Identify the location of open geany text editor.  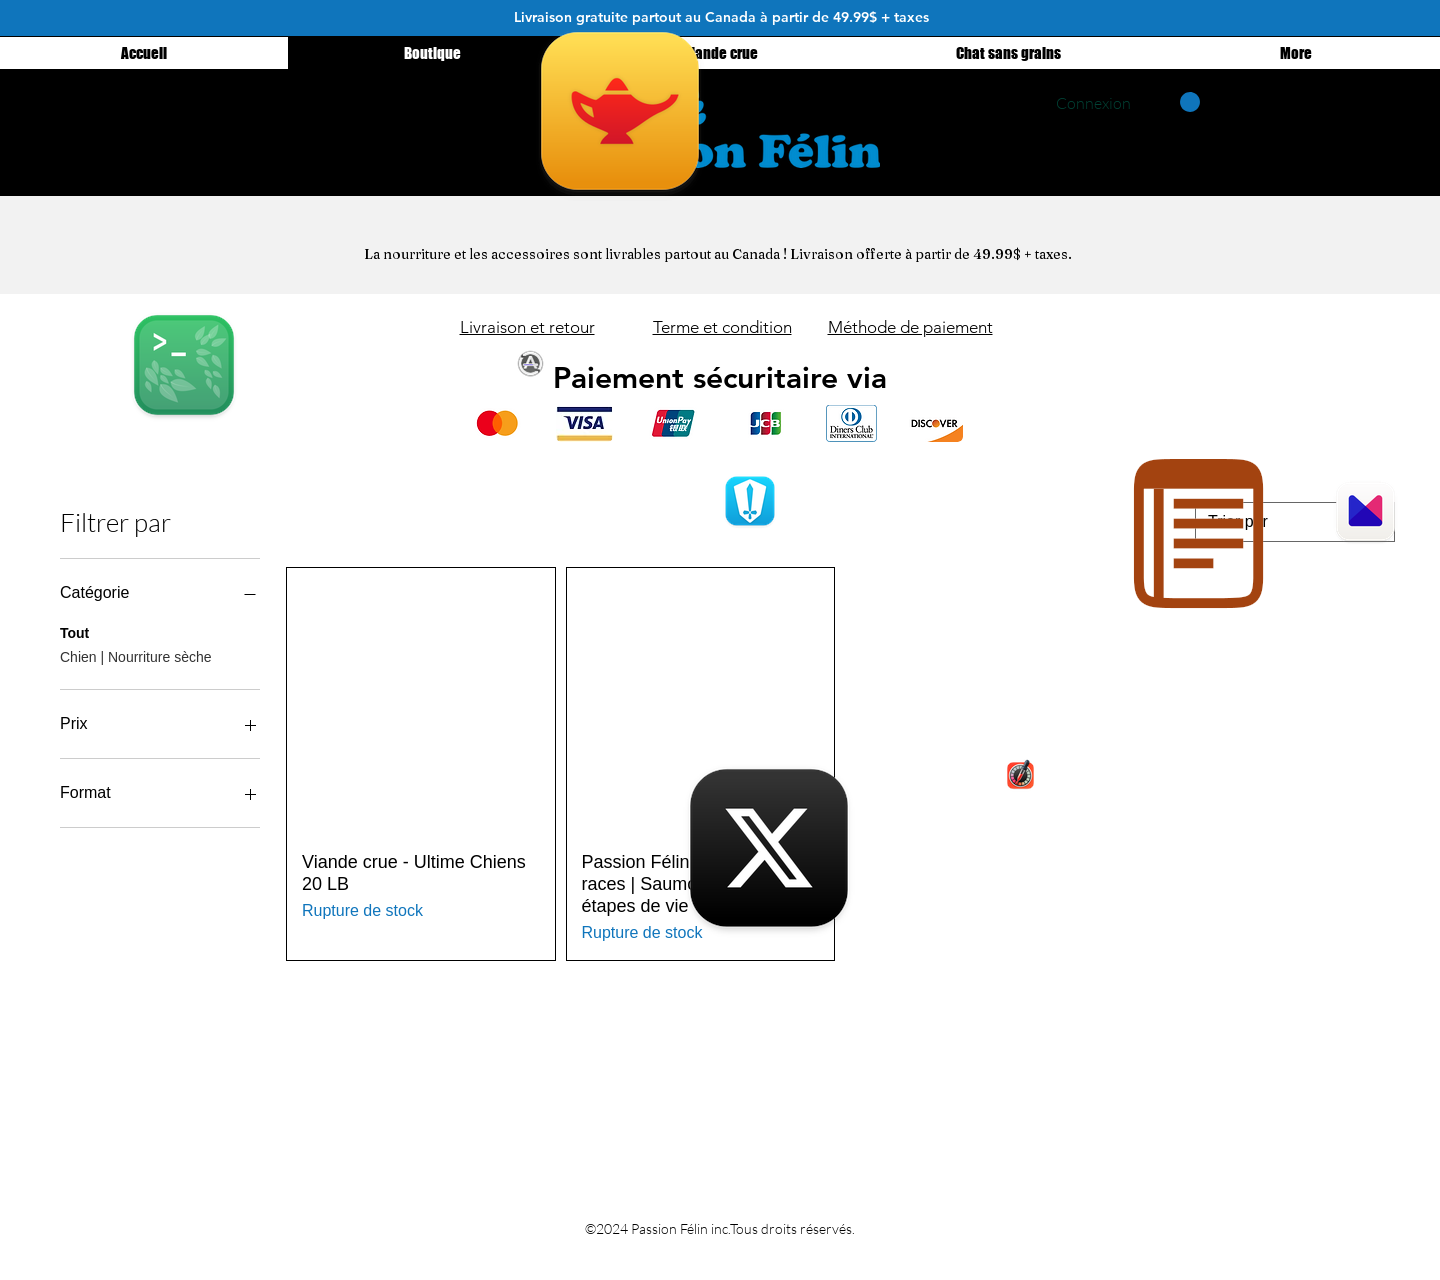
(620, 111).